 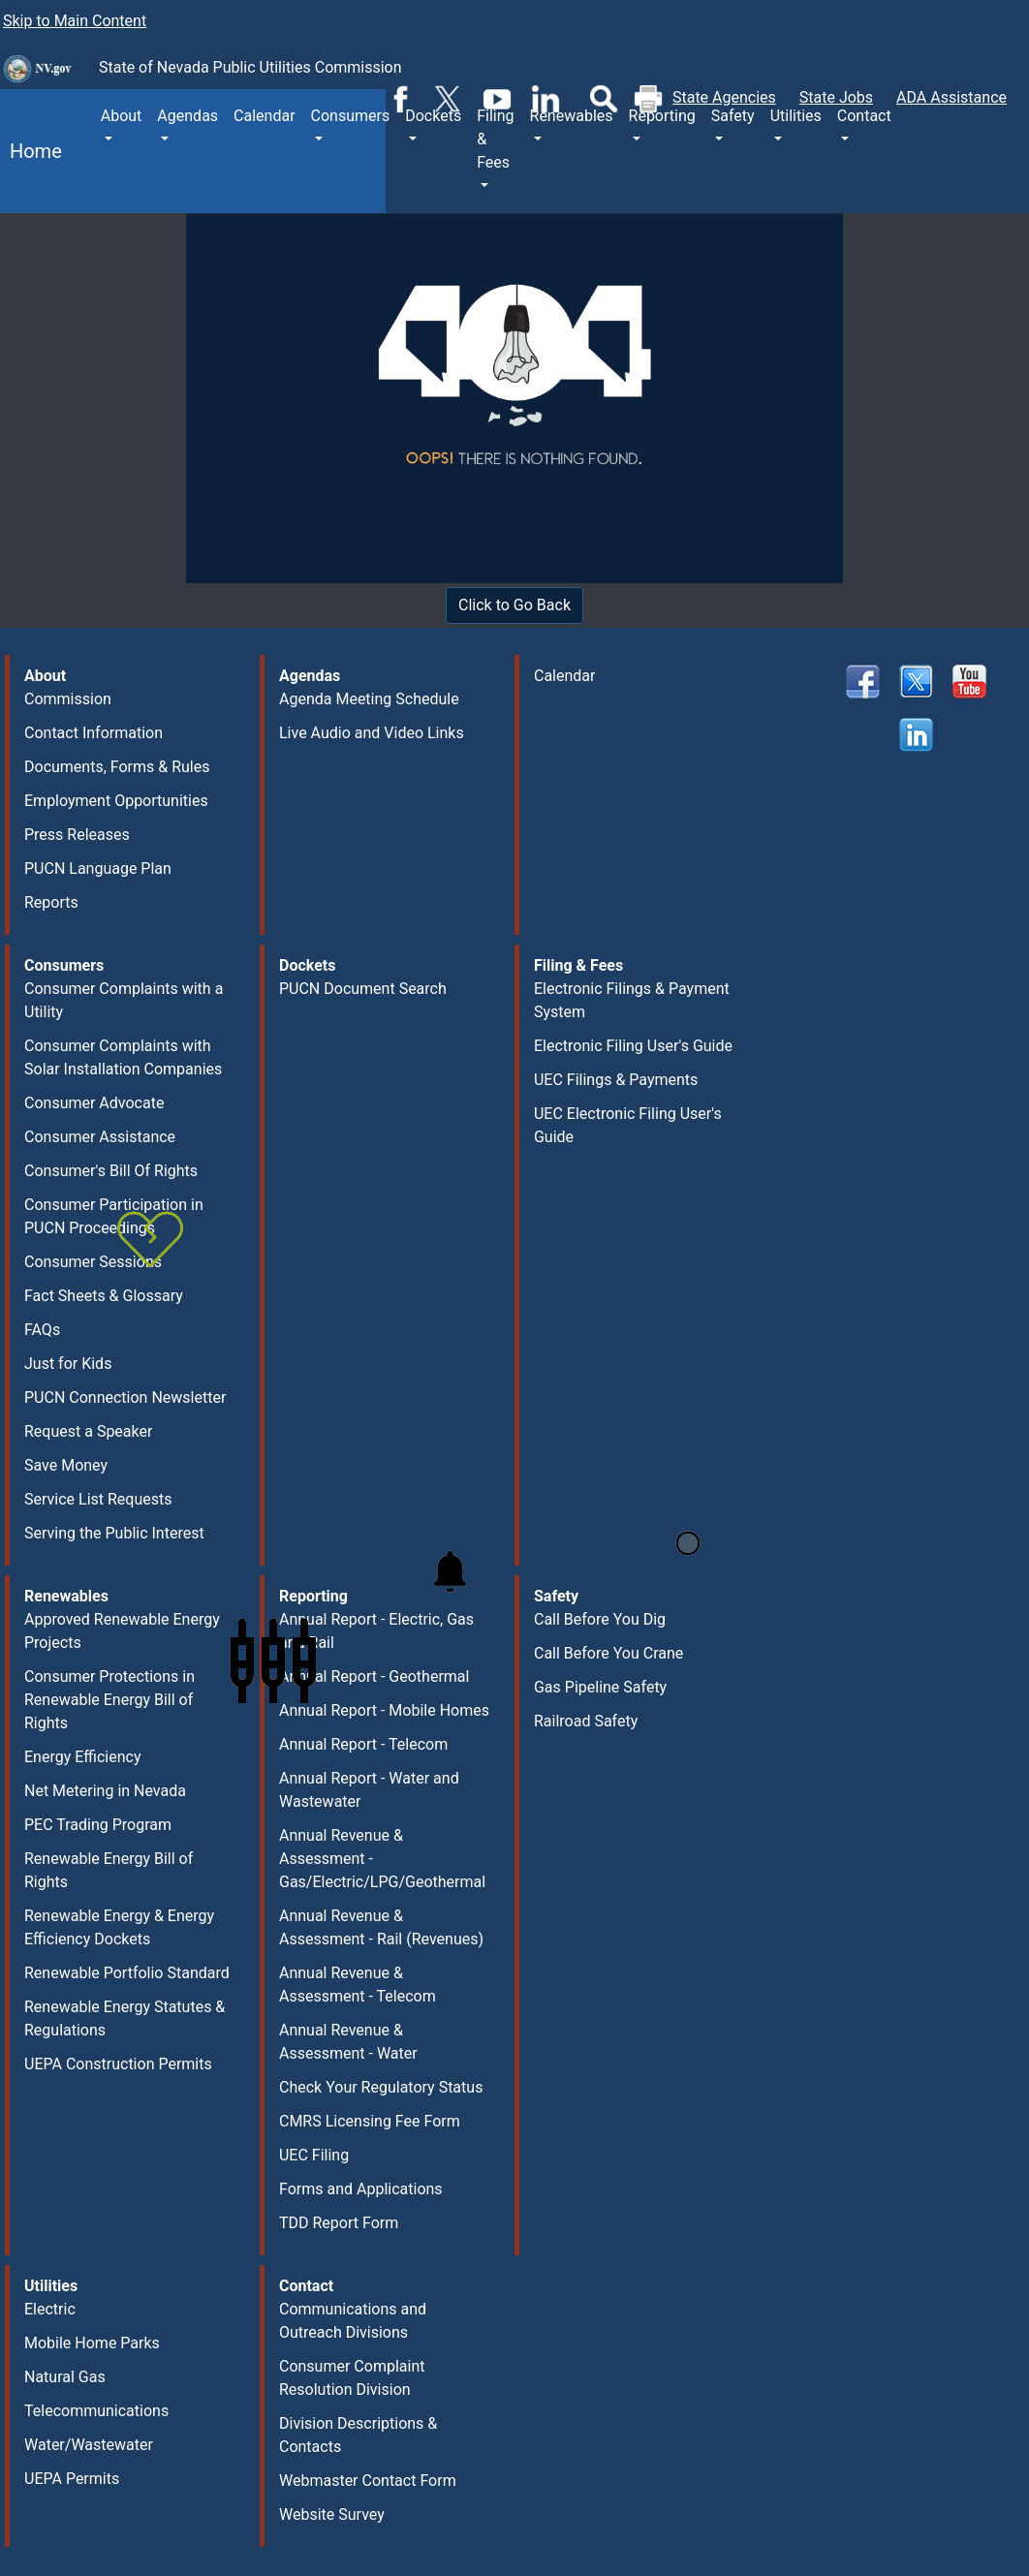 What do you see at coordinates (688, 1543) in the screenshot?
I see `camera lens or photography mode` at bounding box center [688, 1543].